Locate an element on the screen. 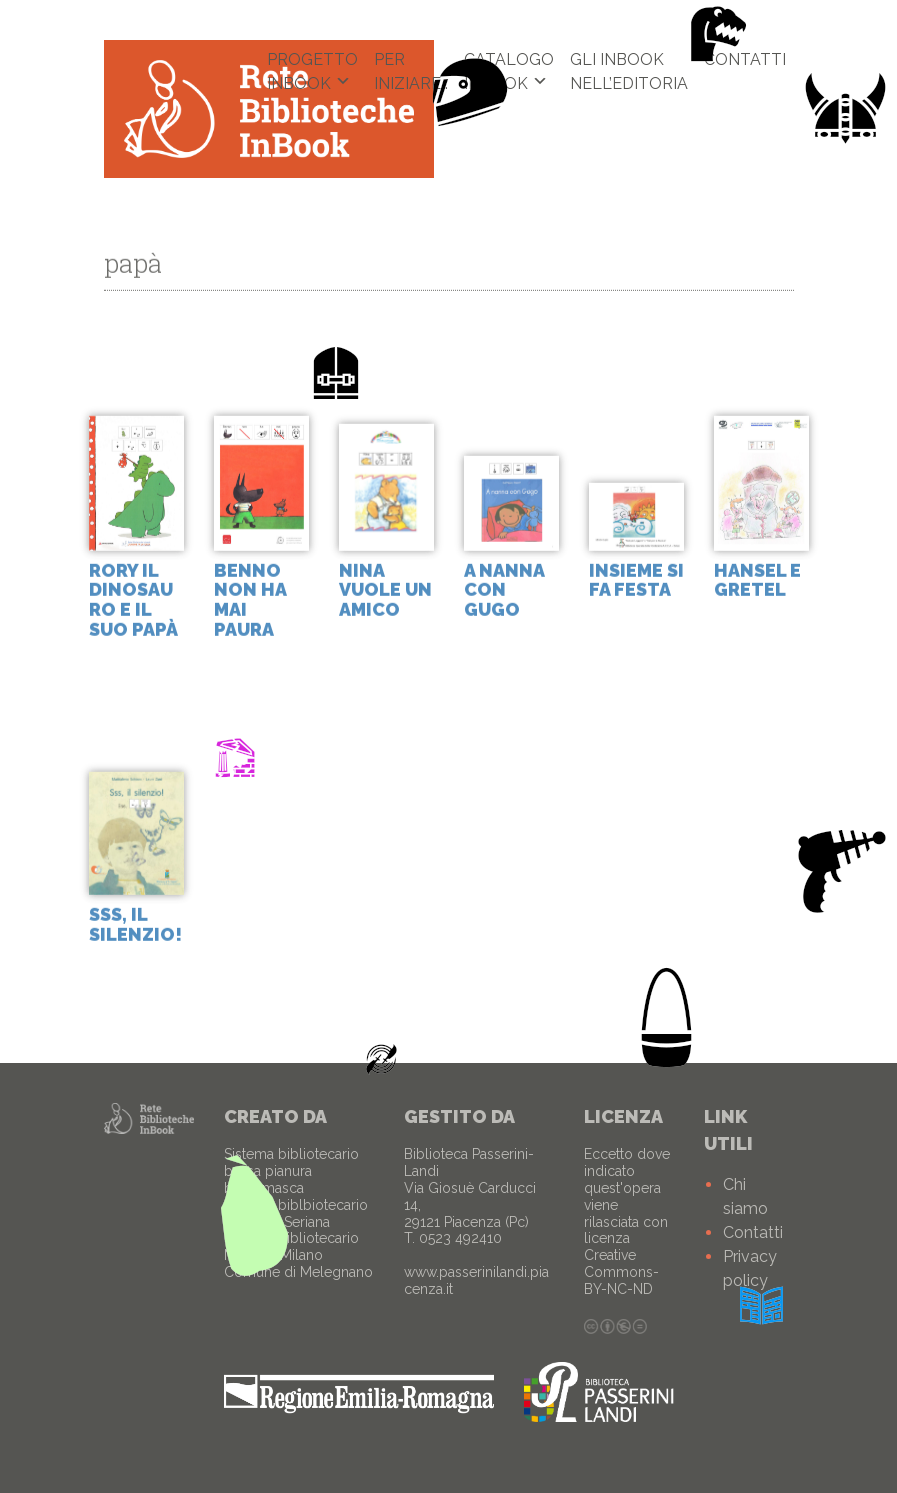 The image size is (897, 1493). activate spinning blade attack or ability is located at coordinates (381, 1059).